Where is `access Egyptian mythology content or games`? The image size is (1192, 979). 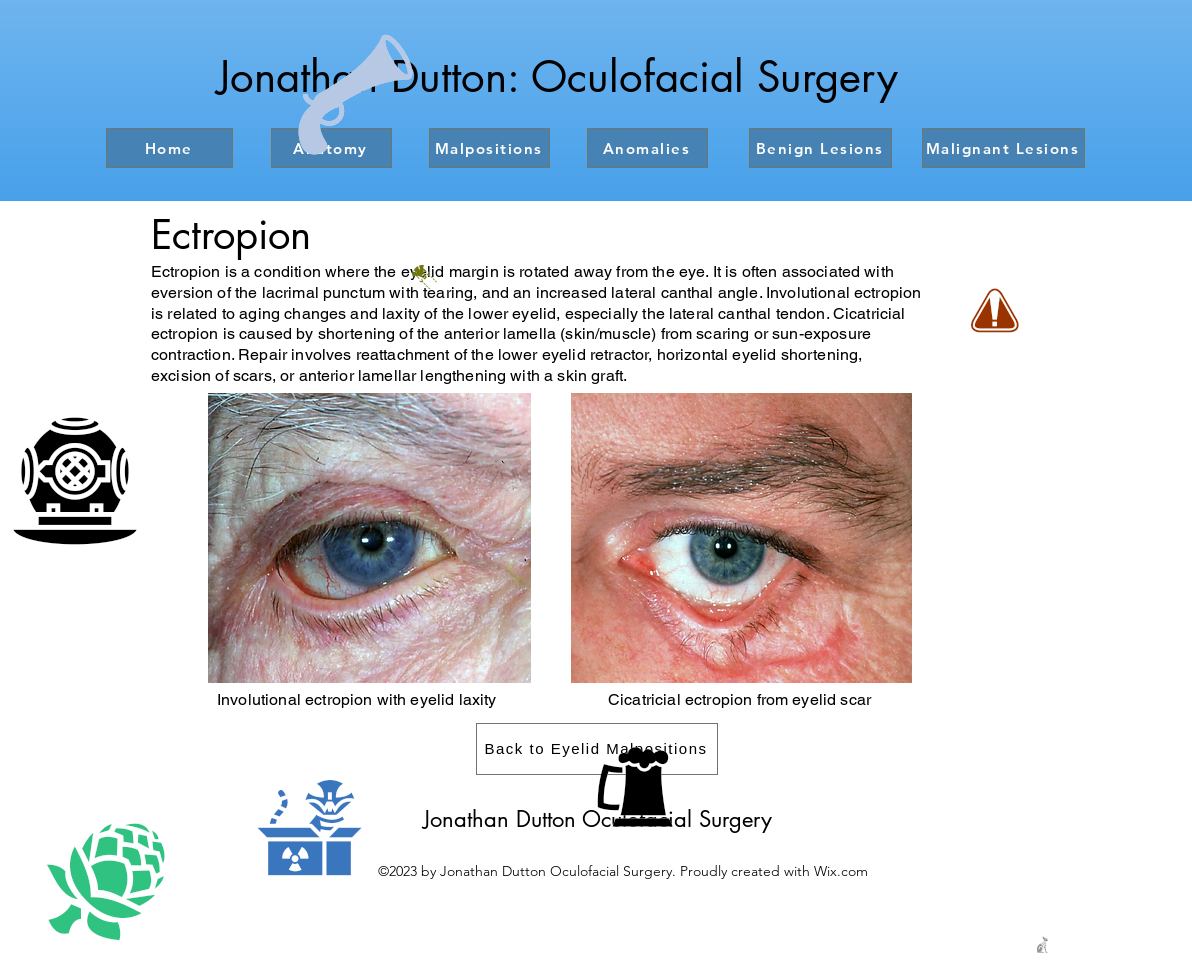 access Egyptian mythology content or games is located at coordinates (1042, 944).